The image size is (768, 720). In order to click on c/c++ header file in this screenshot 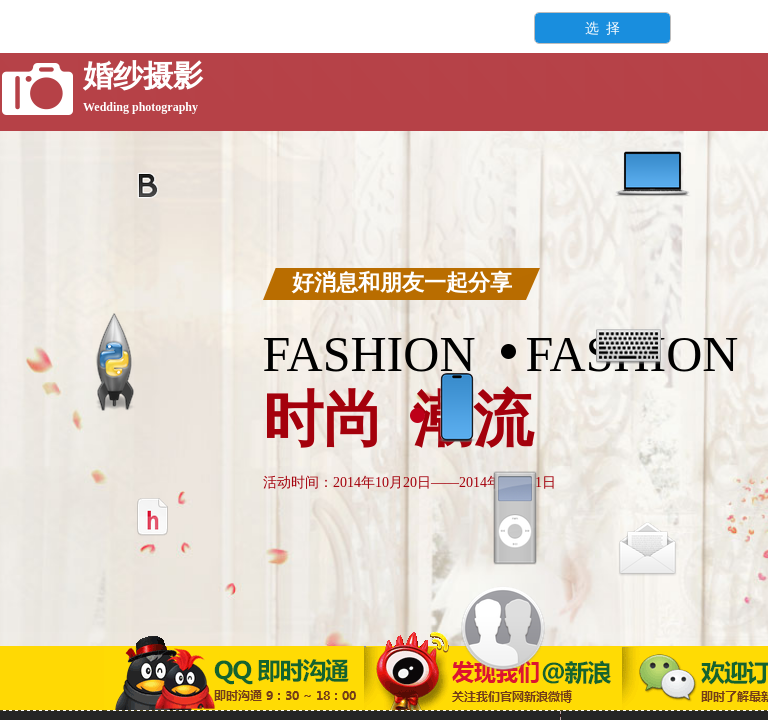, I will do `click(152, 516)`.